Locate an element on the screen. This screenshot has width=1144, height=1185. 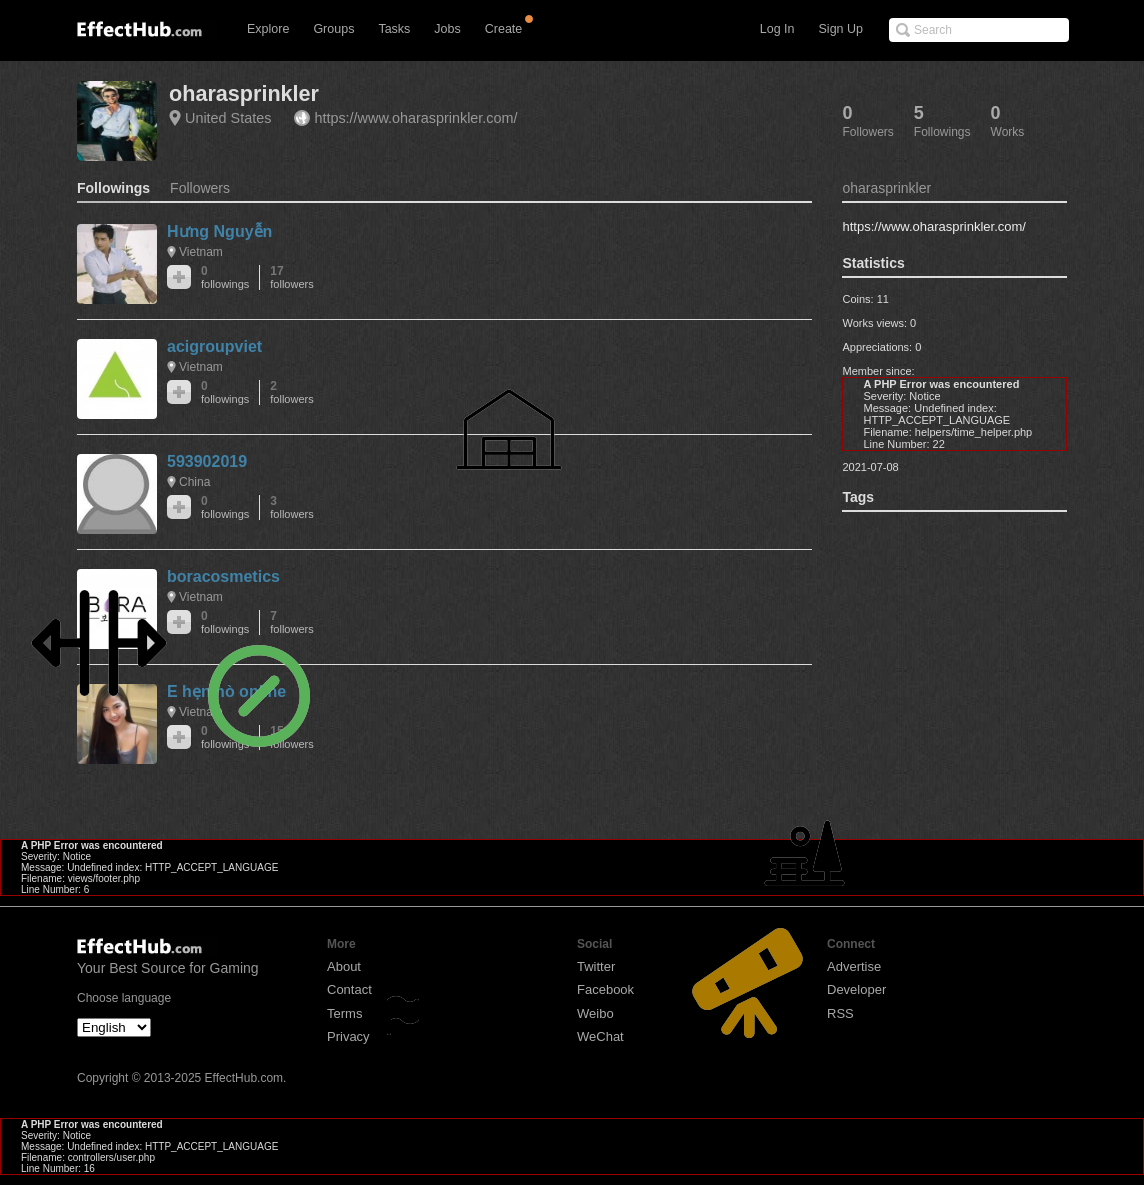
view nearby parks or green spaces is located at coordinates (804, 857).